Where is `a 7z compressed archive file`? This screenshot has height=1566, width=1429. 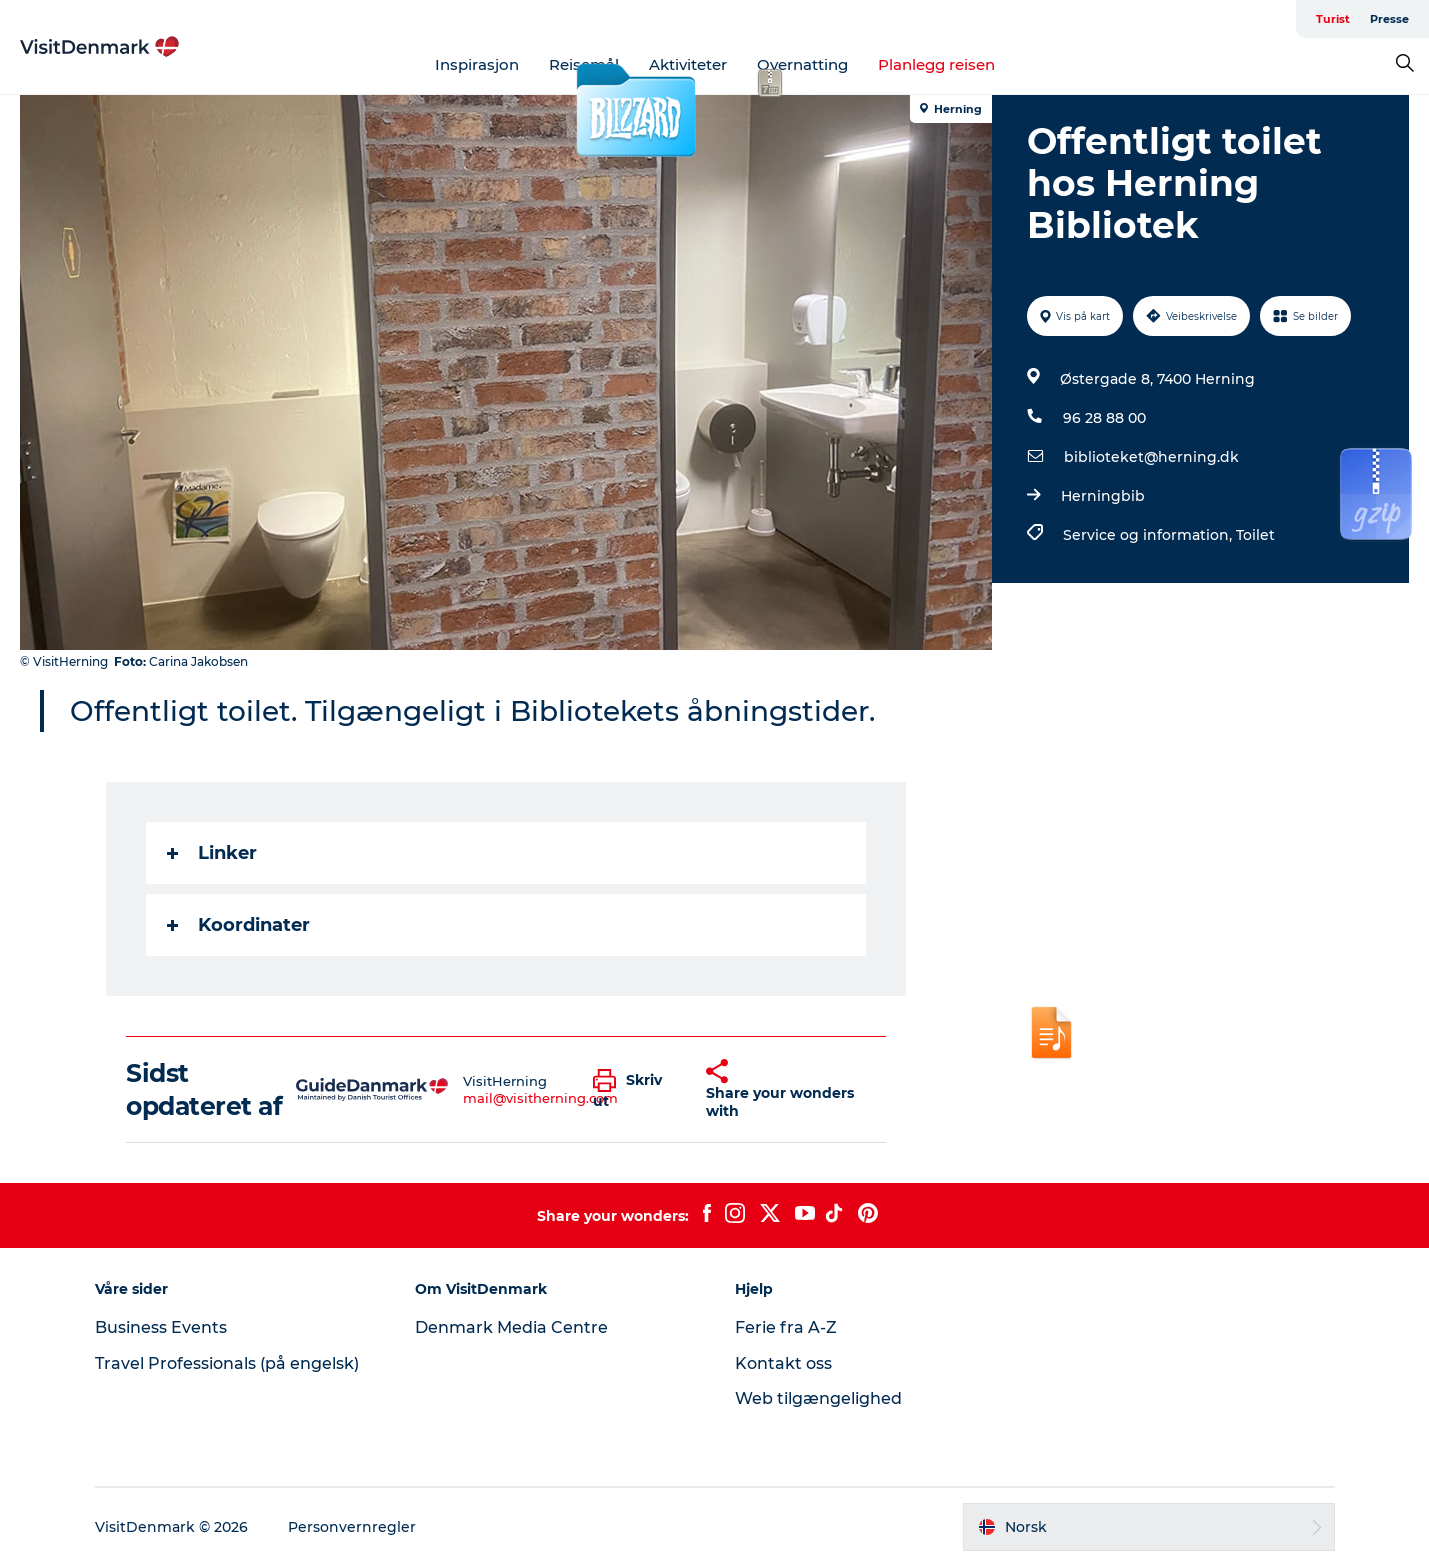 a 7z compressed archive file is located at coordinates (770, 83).